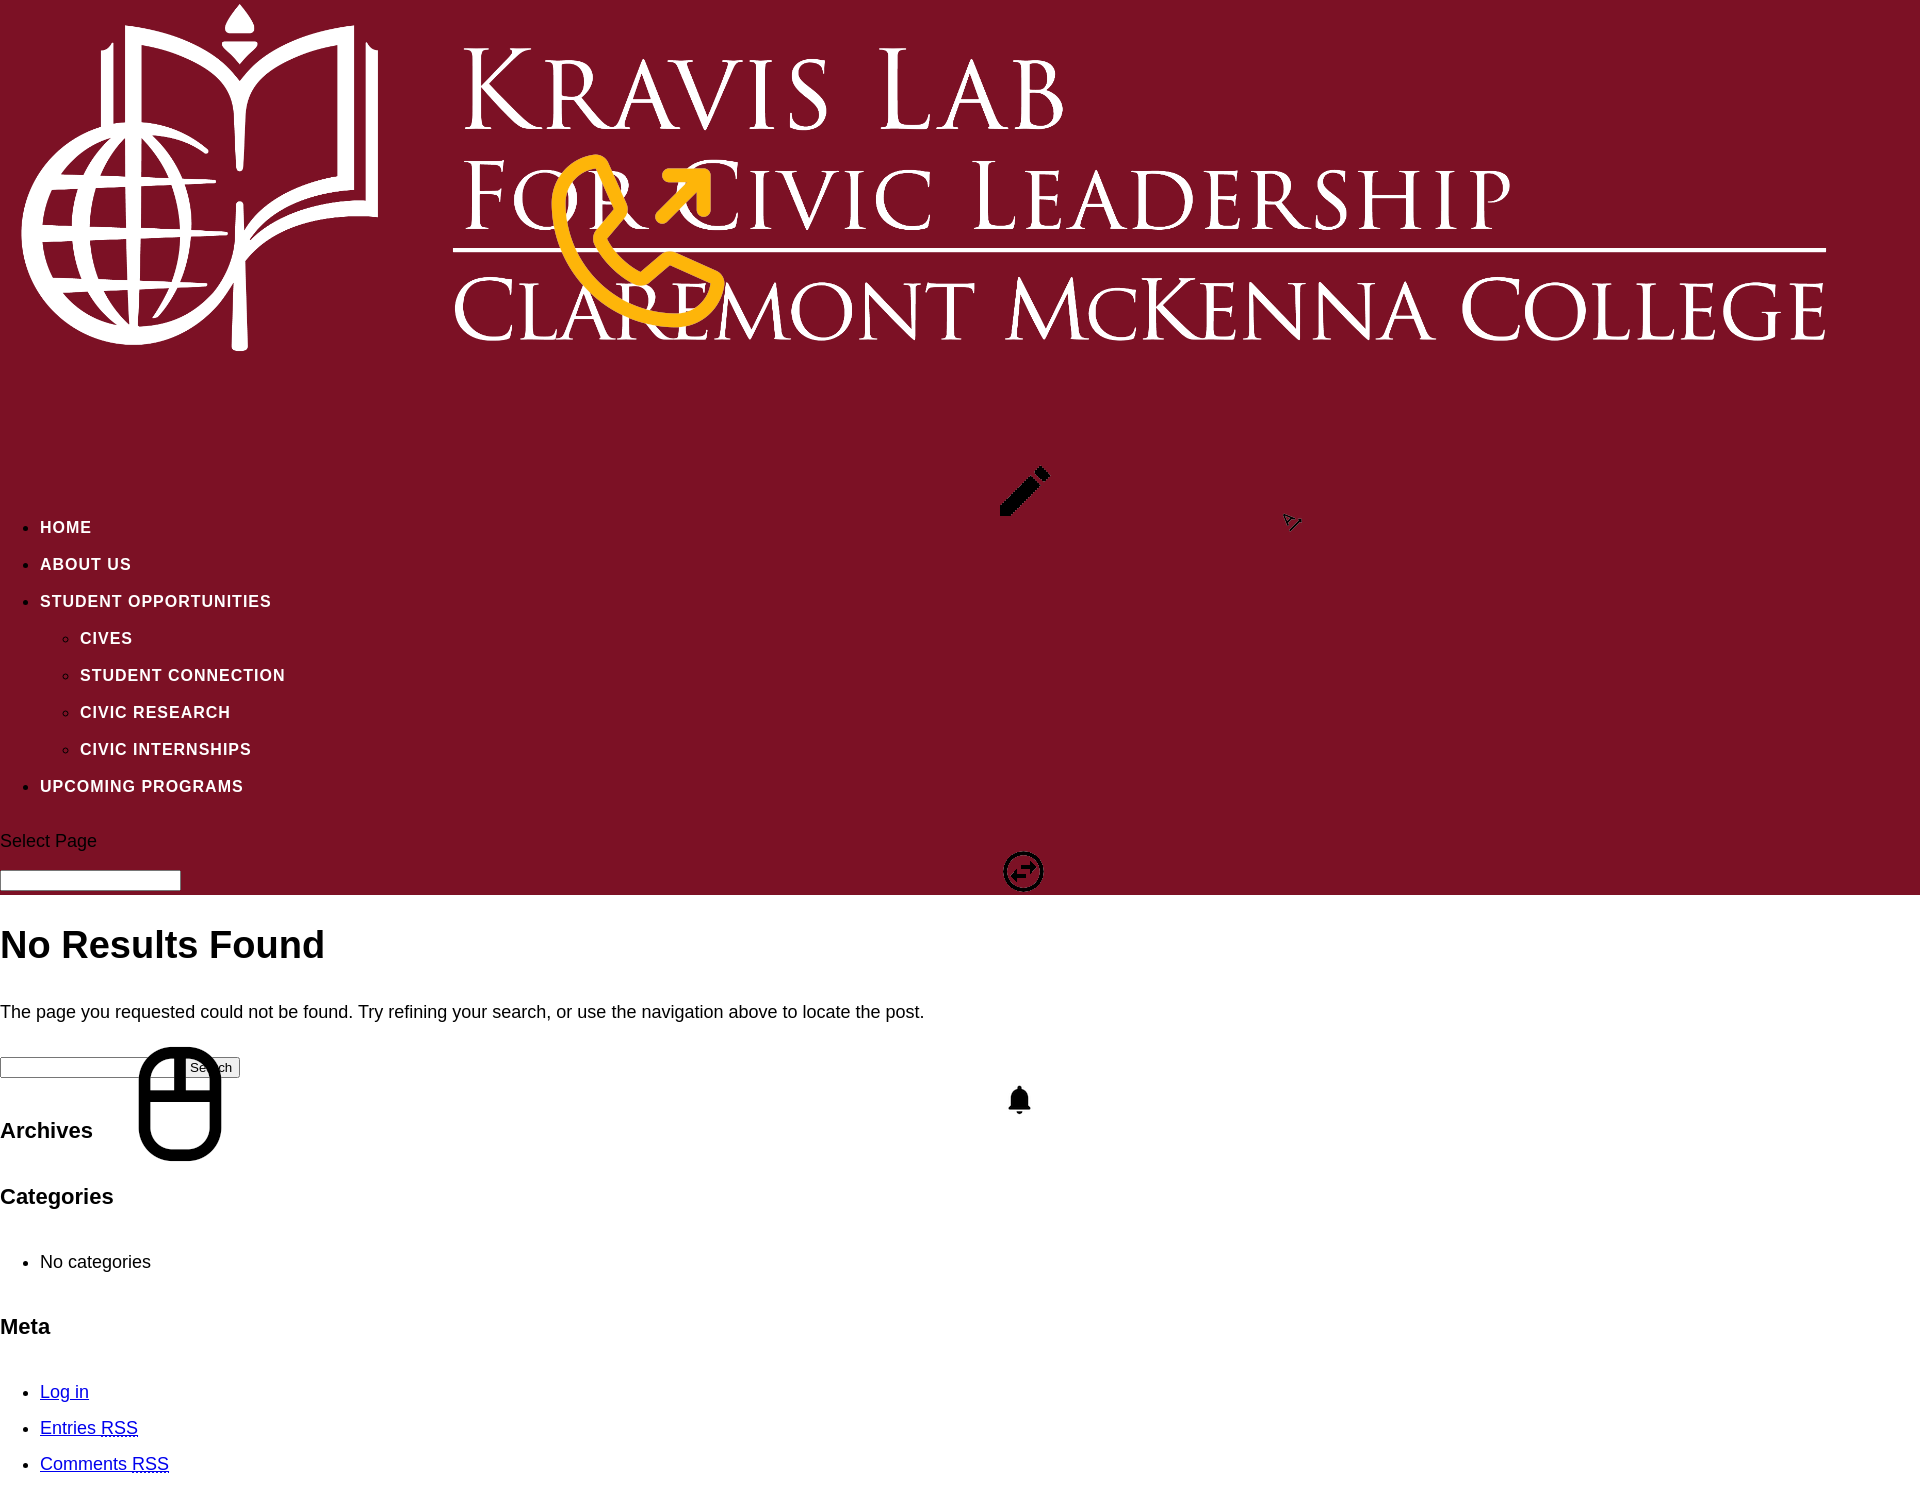  I want to click on view your notifications, so click(1019, 1099).